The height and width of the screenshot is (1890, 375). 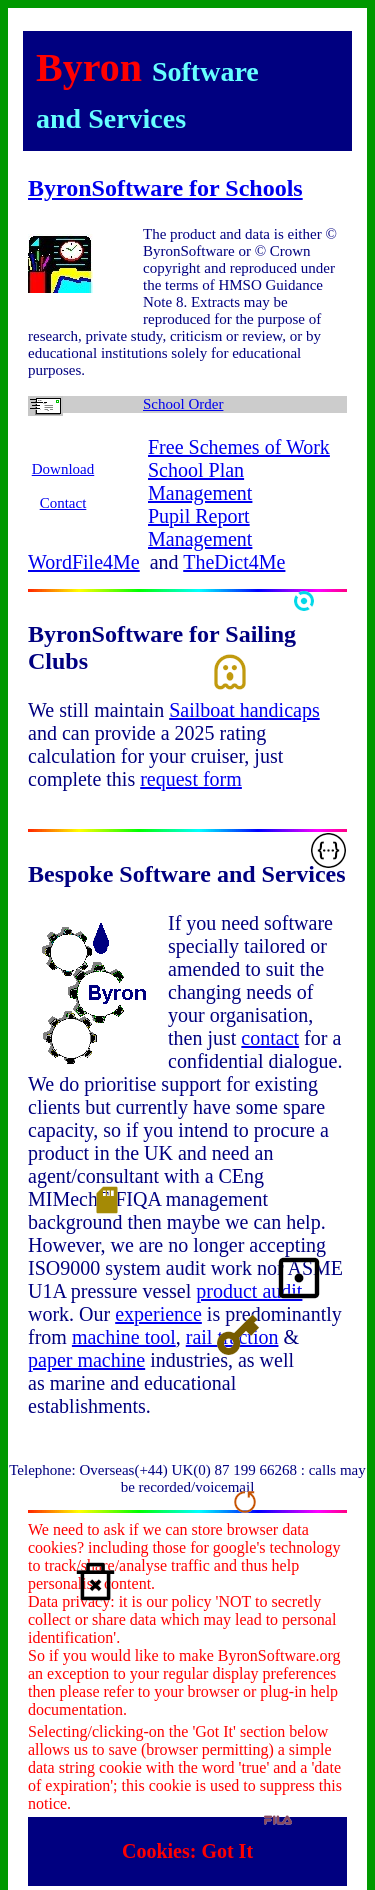 I want to click on Fila brand logo, so click(x=278, y=1820).